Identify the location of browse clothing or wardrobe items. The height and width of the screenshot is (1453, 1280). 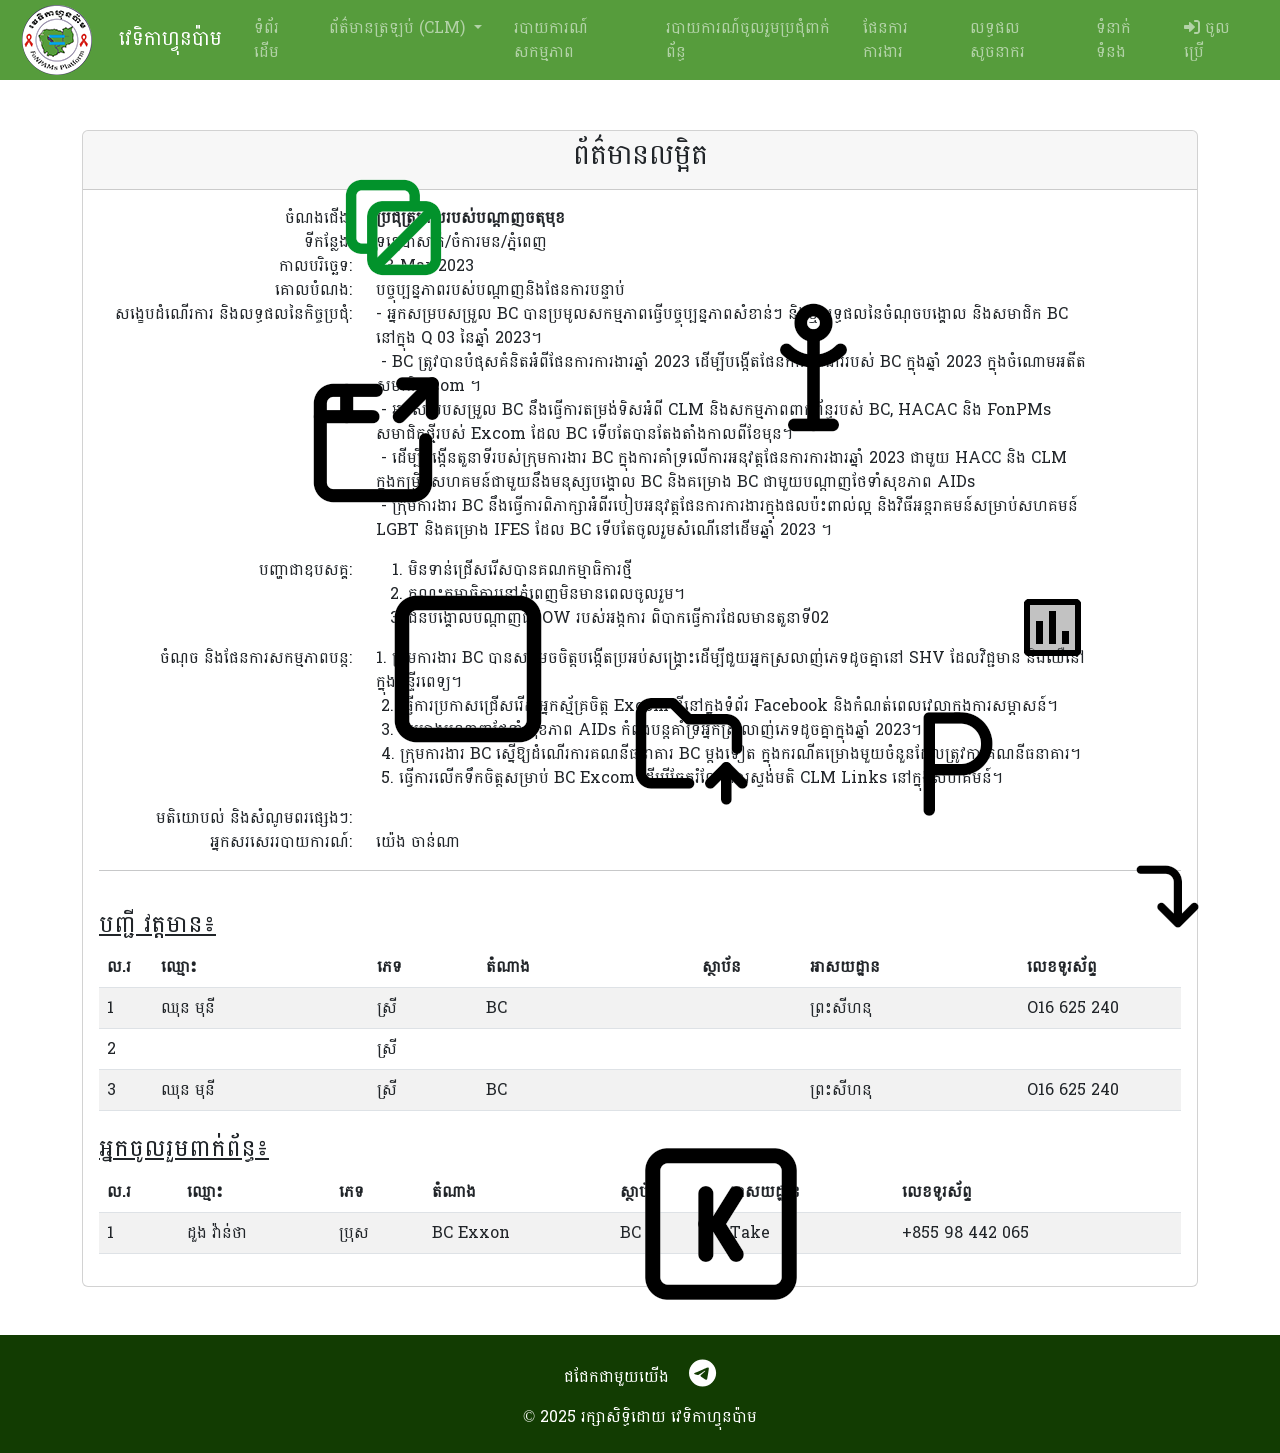
(813, 367).